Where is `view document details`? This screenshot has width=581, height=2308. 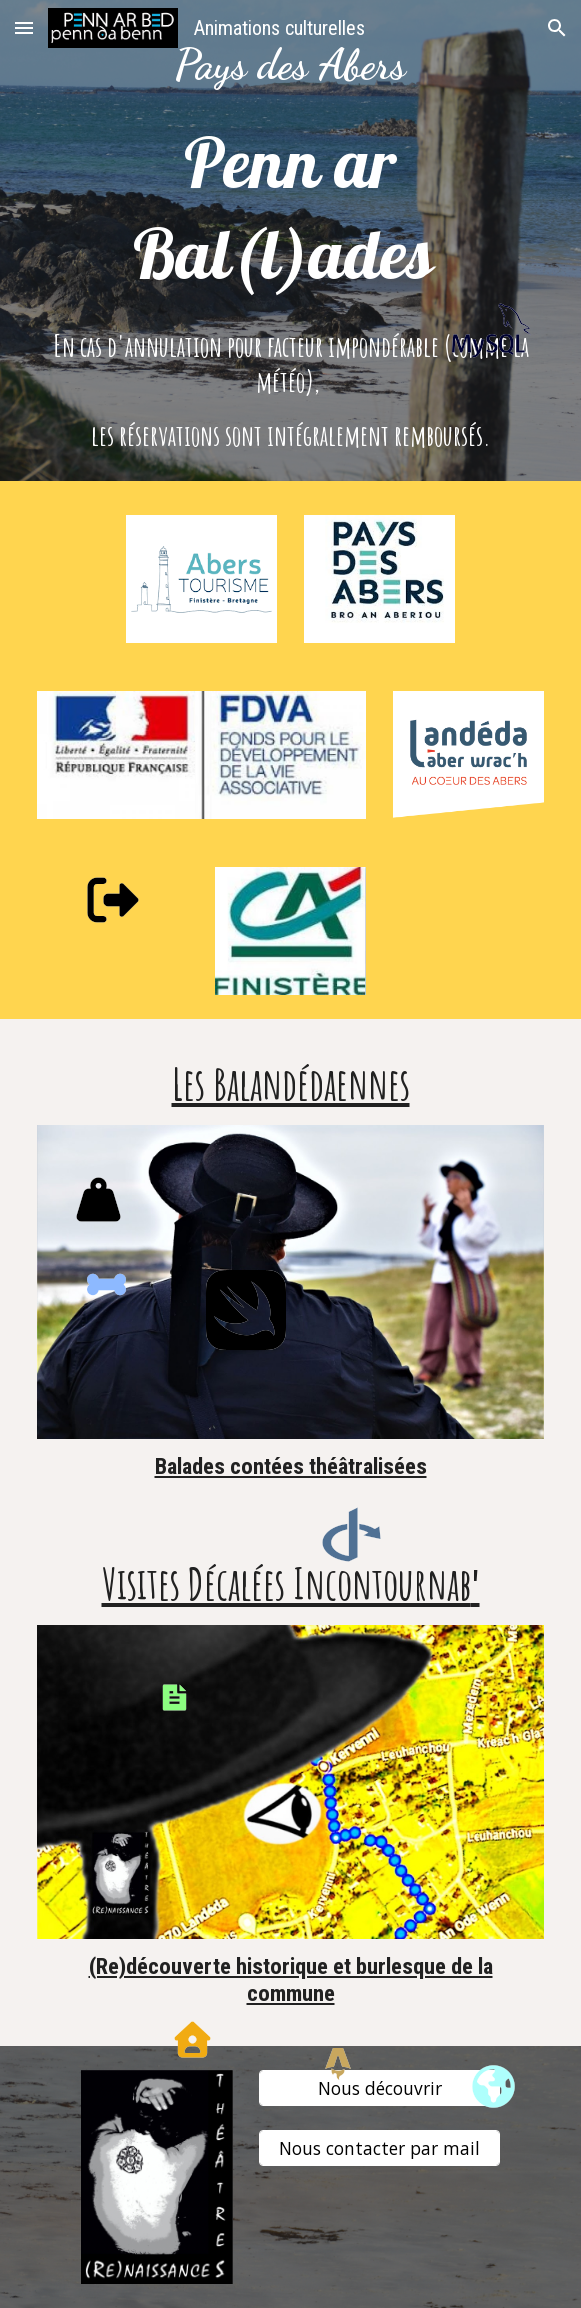
view document details is located at coordinates (174, 1697).